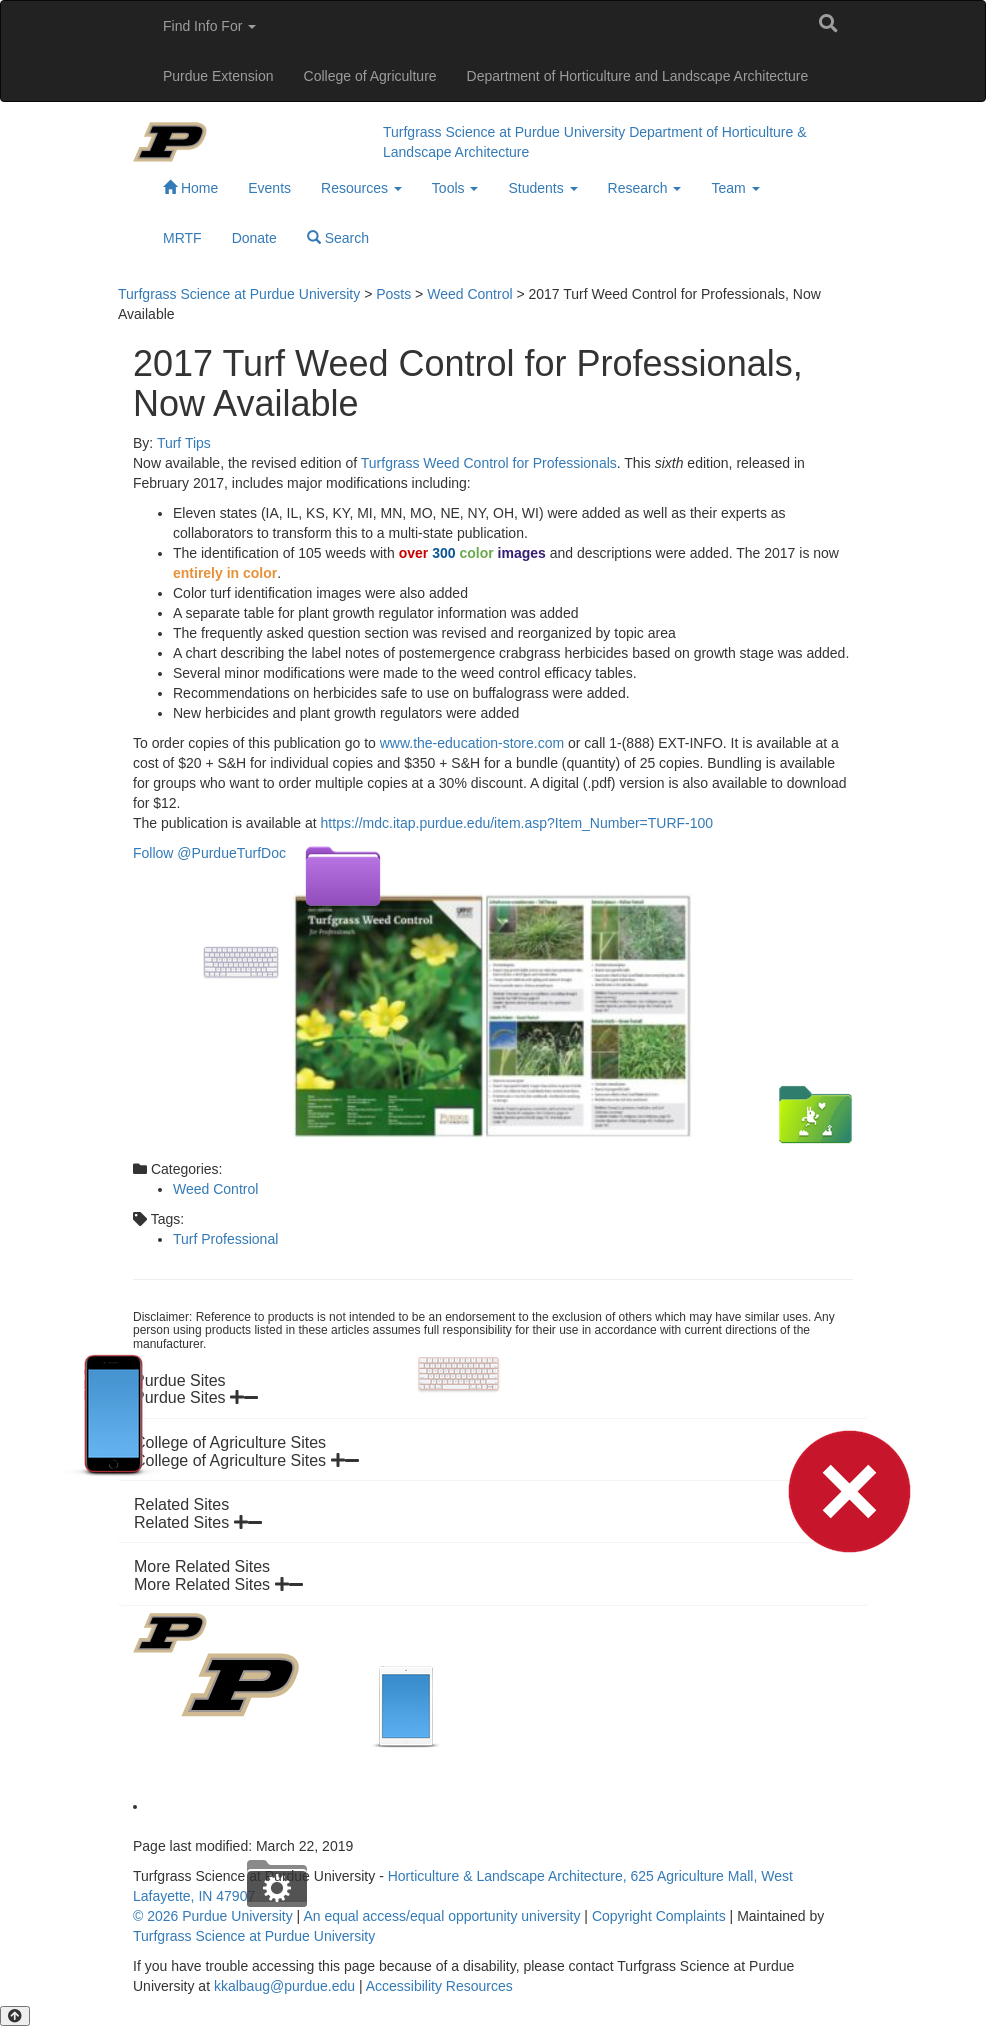  What do you see at coordinates (343, 876) in the screenshot?
I see `open a folder to view its contents` at bounding box center [343, 876].